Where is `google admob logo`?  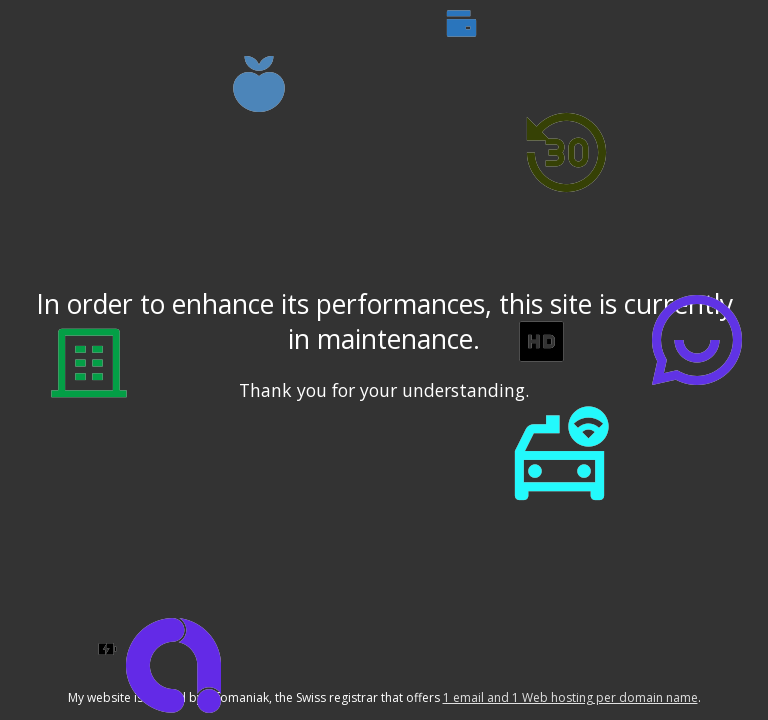
google admob logo is located at coordinates (173, 665).